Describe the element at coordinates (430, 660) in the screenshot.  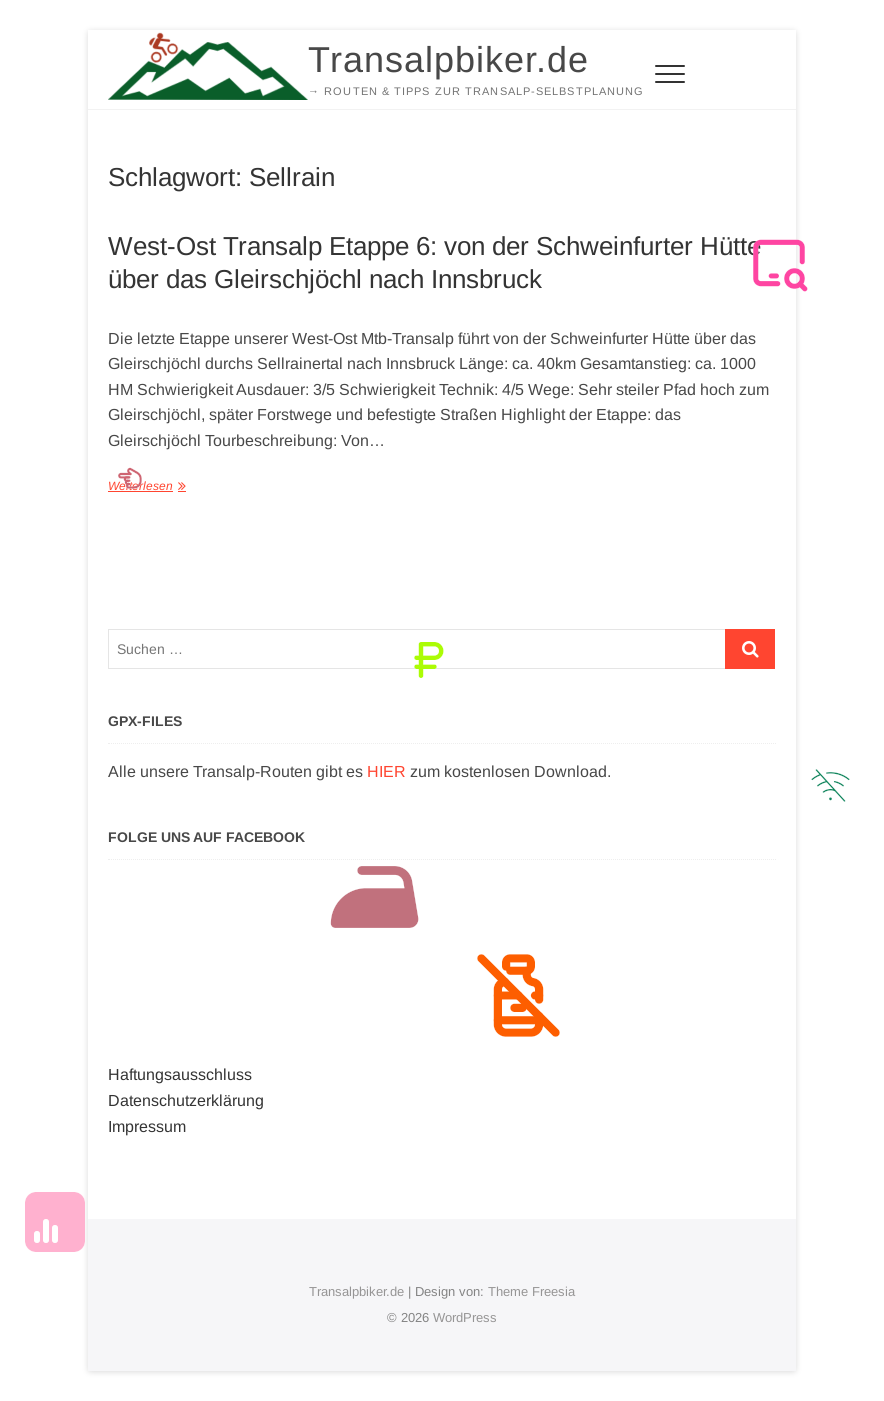
I see `indicates Russian ruble currency` at that location.